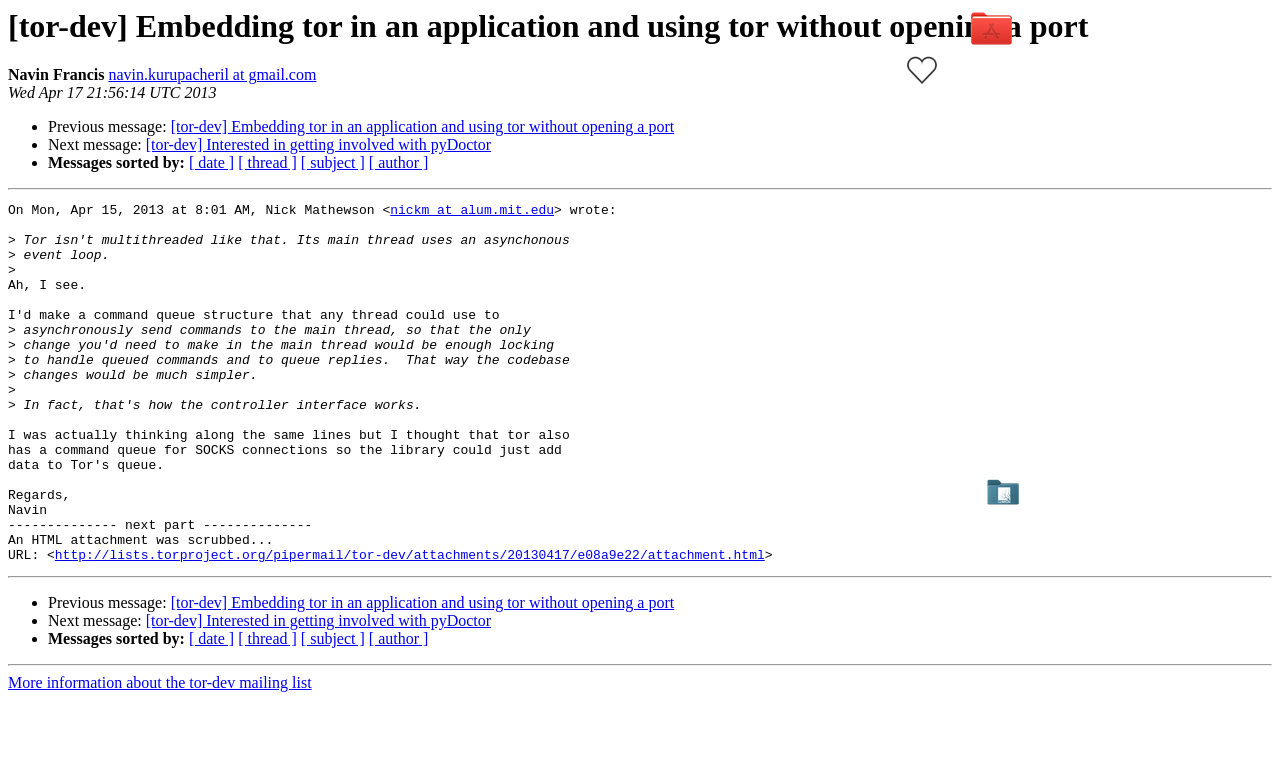 The height and width of the screenshot is (772, 1280). Describe the element at coordinates (1003, 493) in the screenshot. I see `open lumion project files folder` at that location.